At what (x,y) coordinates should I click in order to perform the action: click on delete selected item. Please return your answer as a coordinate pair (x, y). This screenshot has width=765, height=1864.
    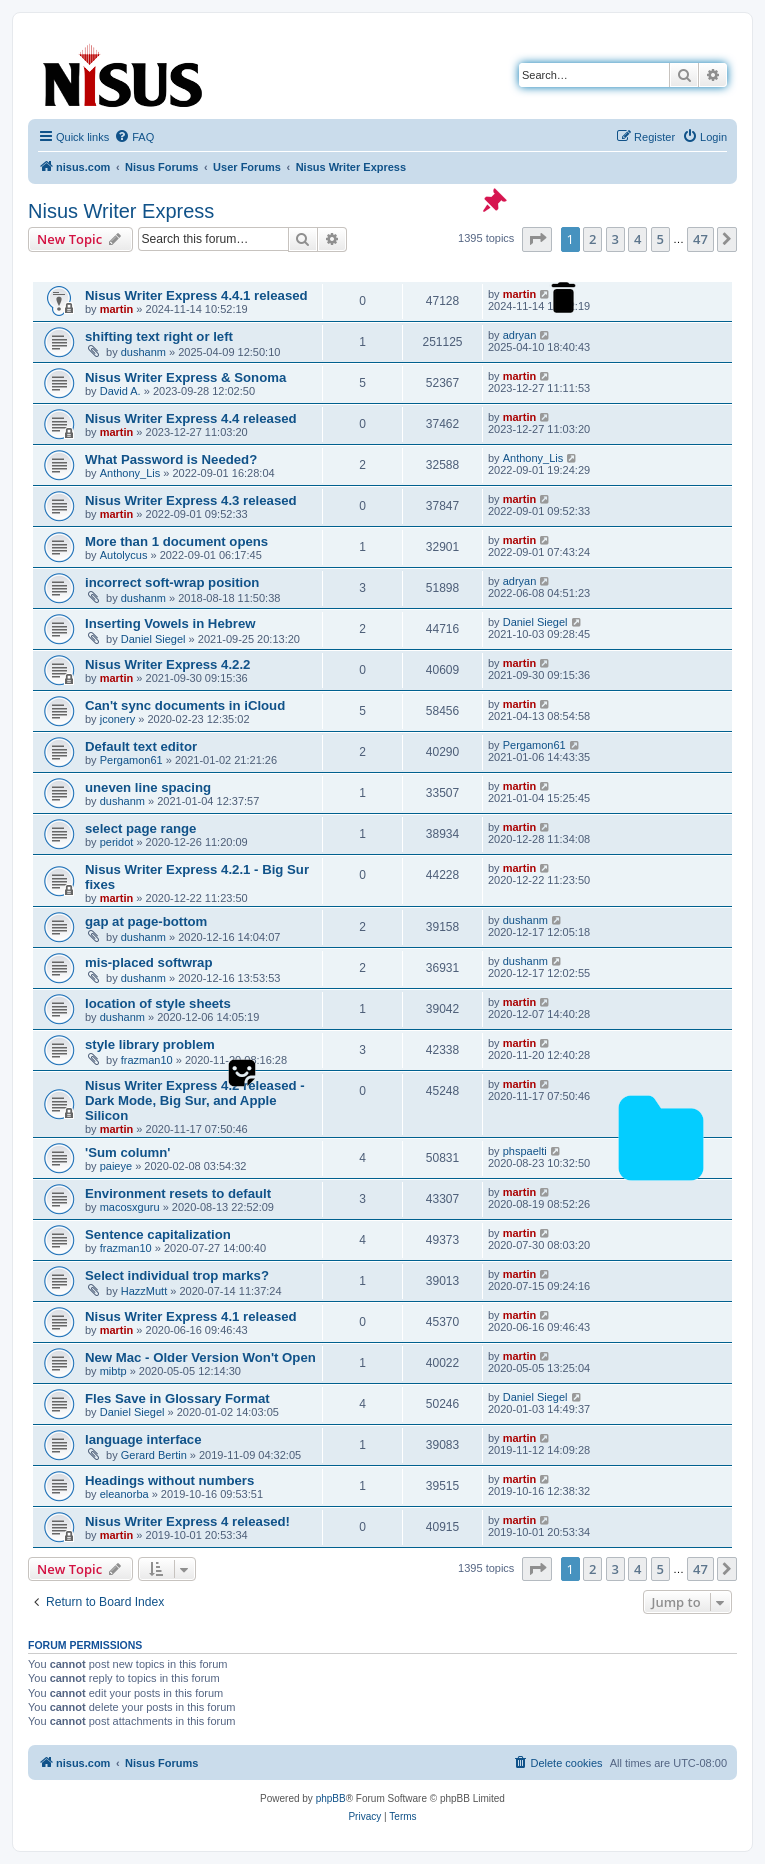
    Looking at the image, I should click on (563, 297).